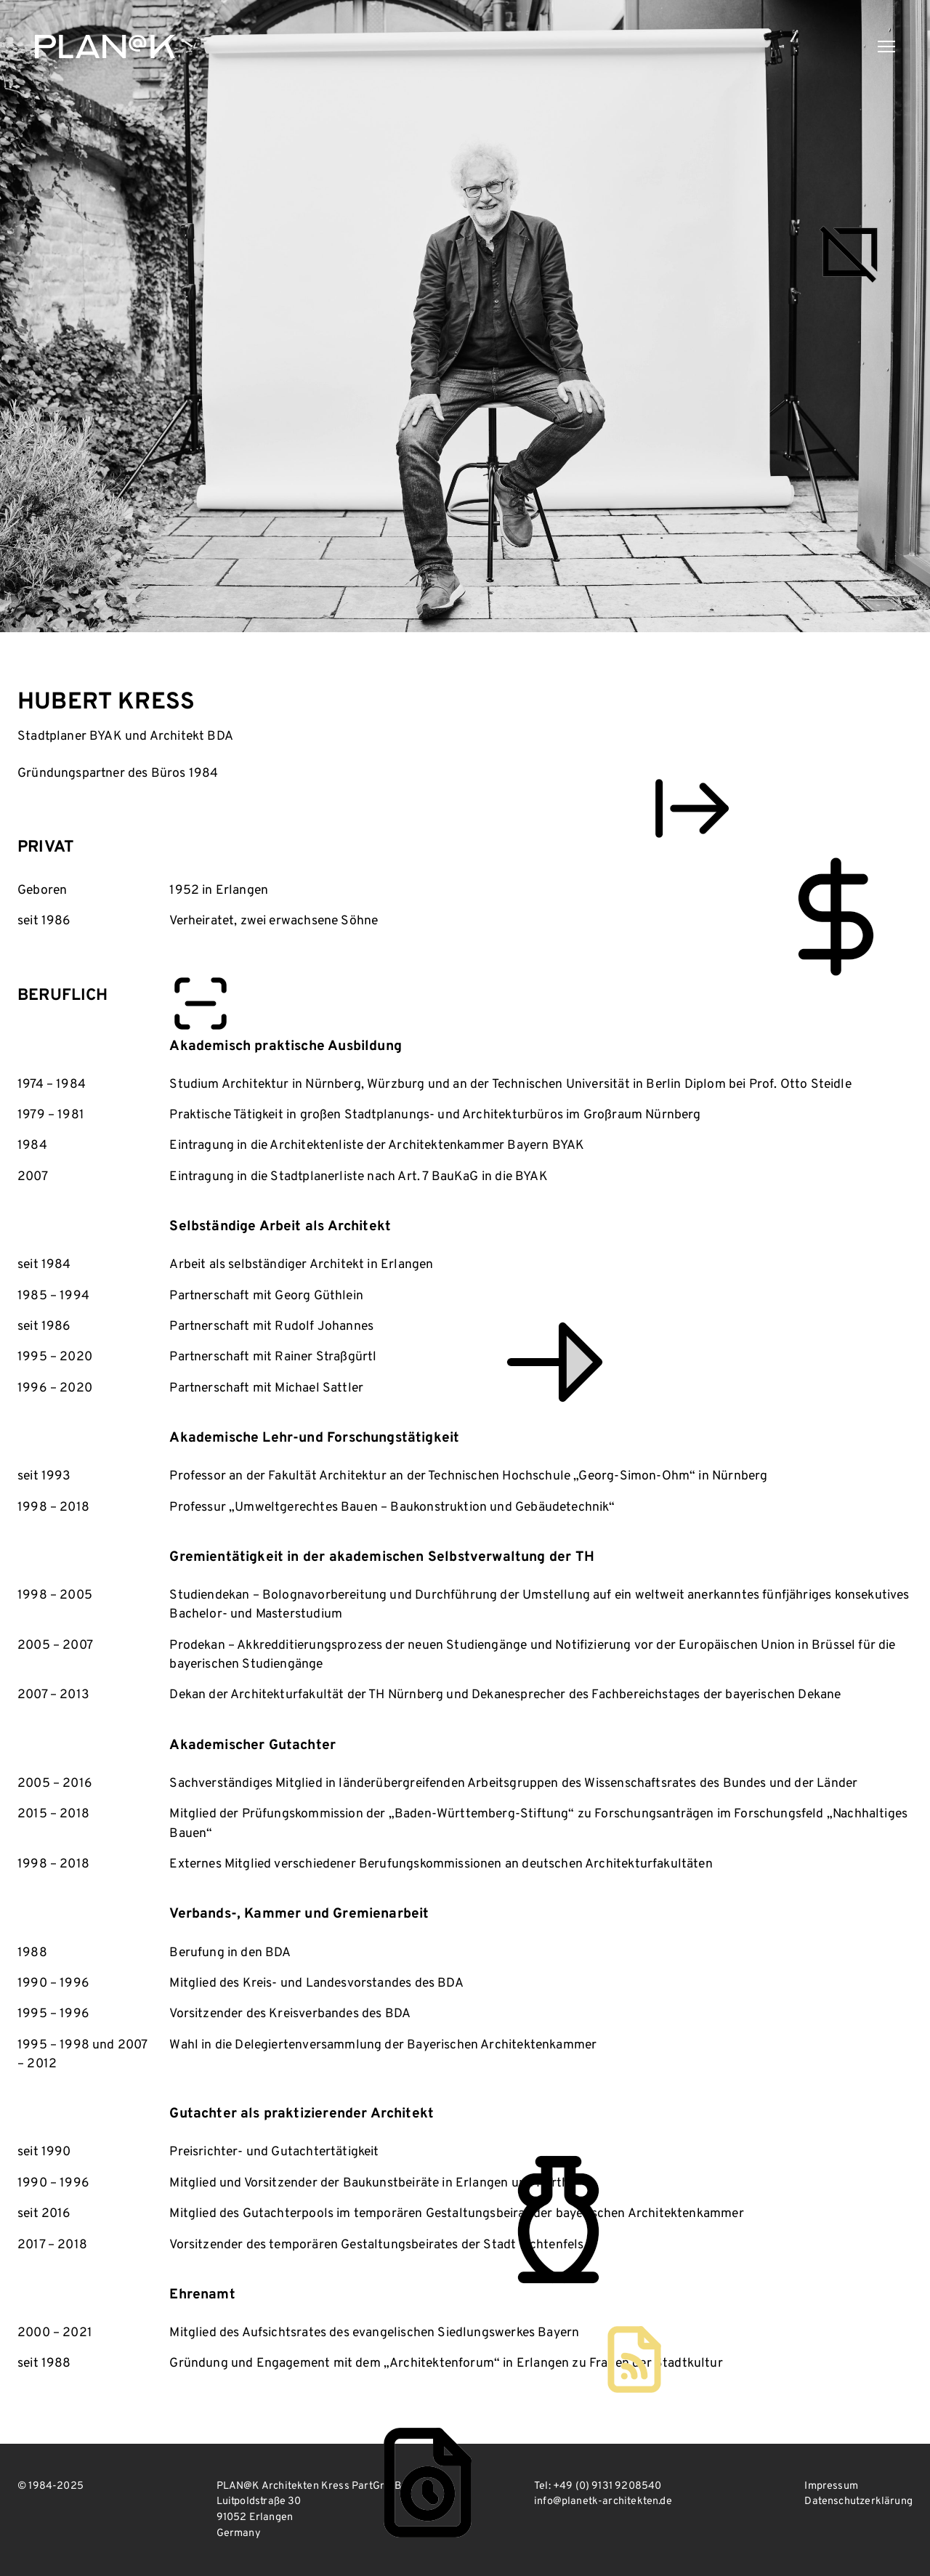  I want to click on sign out or log out of account, so click(692, 808).